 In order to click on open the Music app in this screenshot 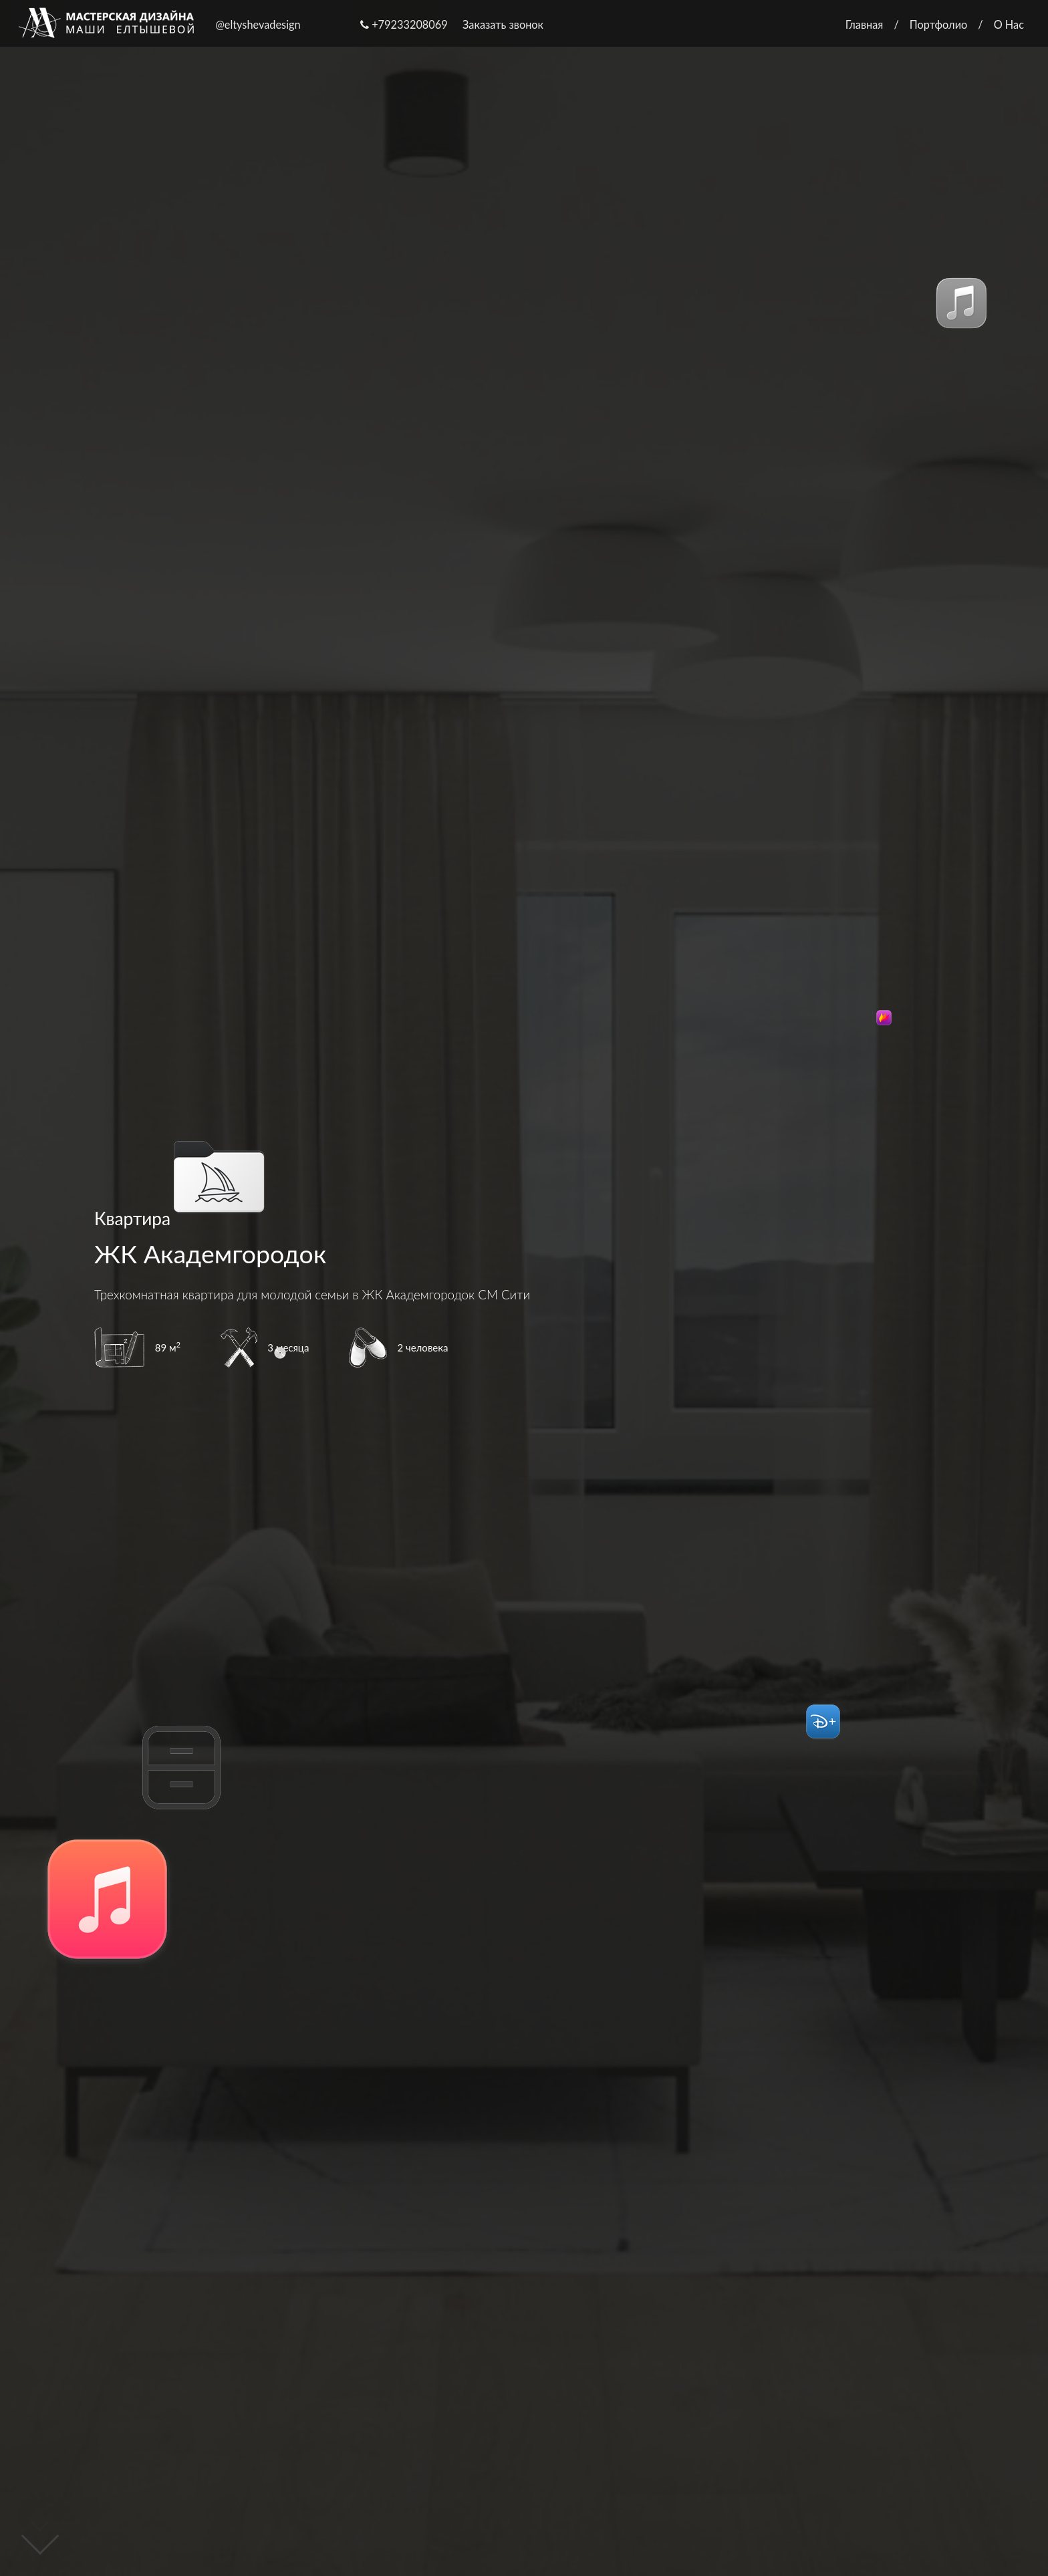, I will do `click(961, 303)`.